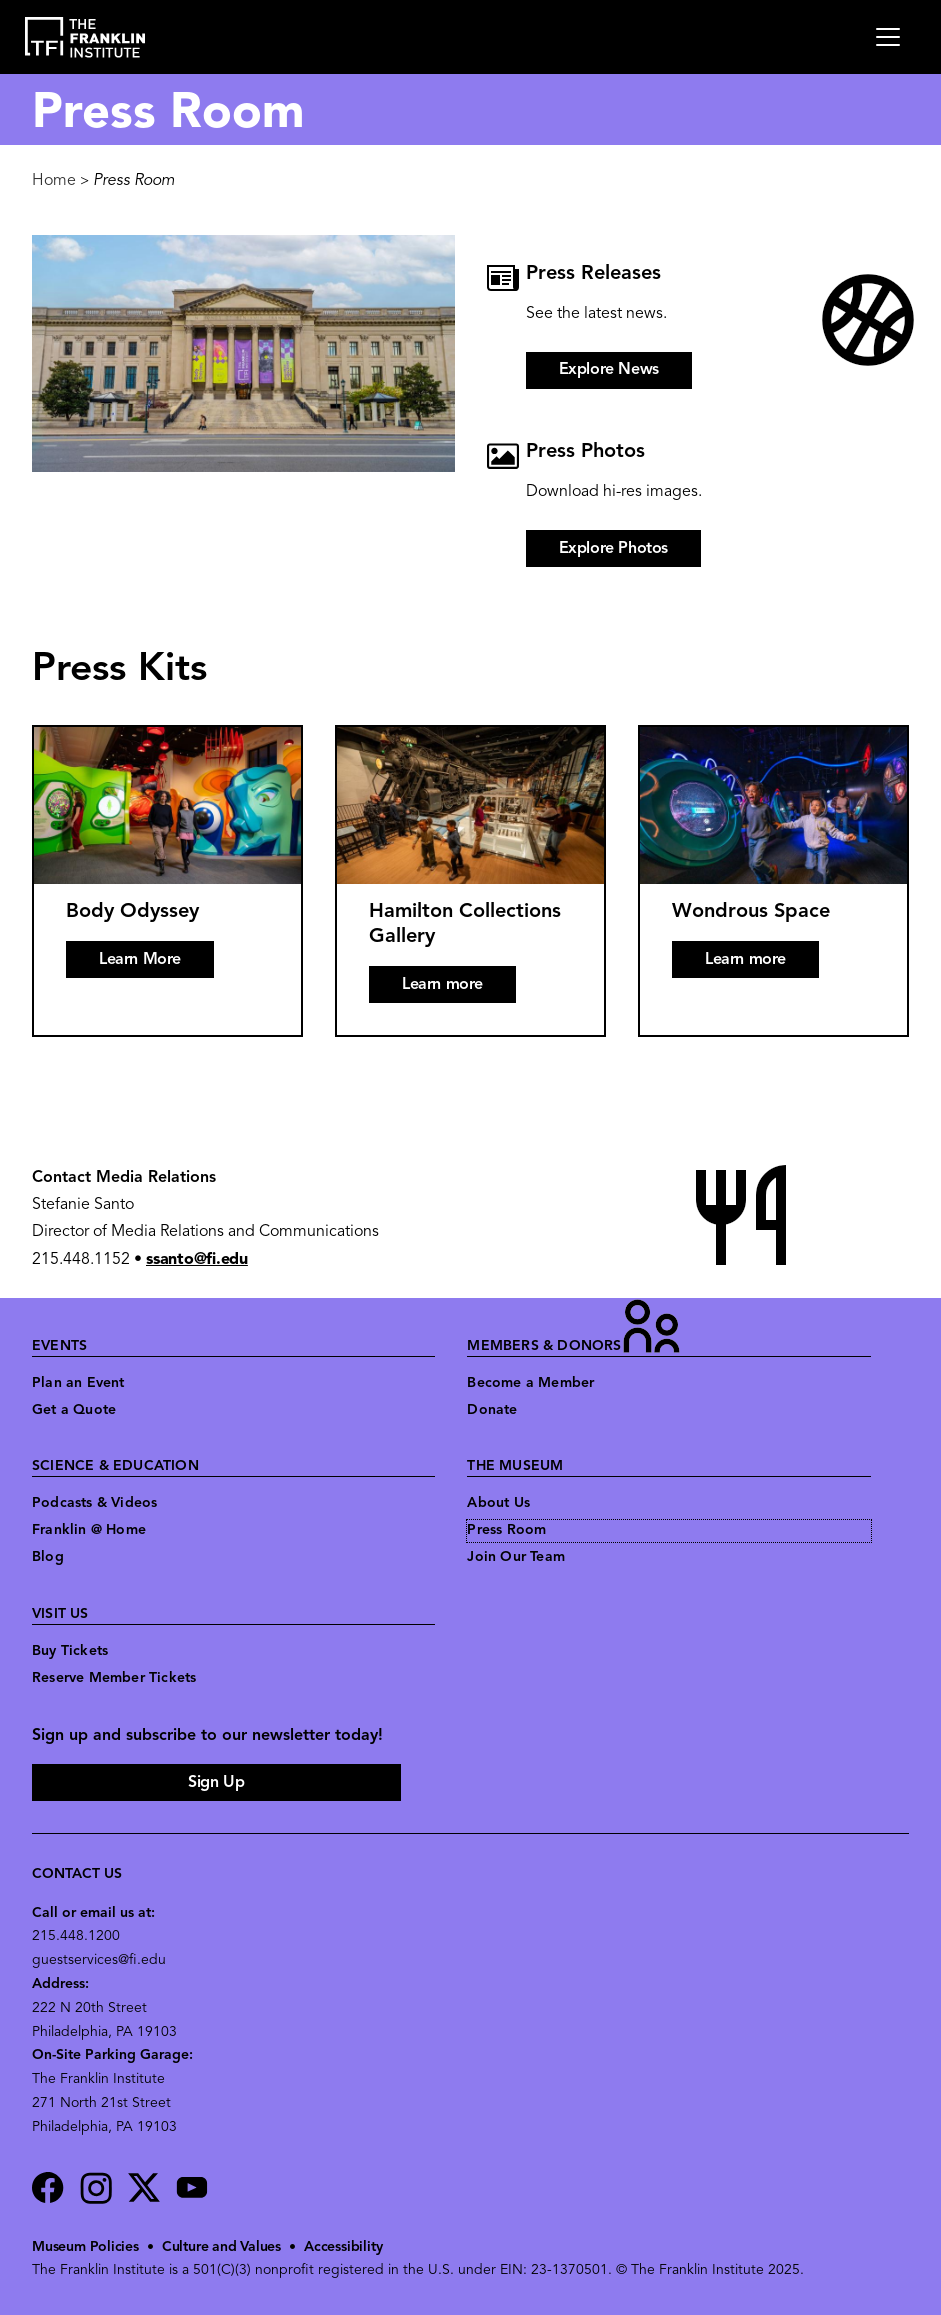 Image resolution: width=941 pixels, height=2315 pixels. What do you see at coordinates (868, 320) in the screenshot?
I see `access sports scores and updates` at bounding box center [868, 320].